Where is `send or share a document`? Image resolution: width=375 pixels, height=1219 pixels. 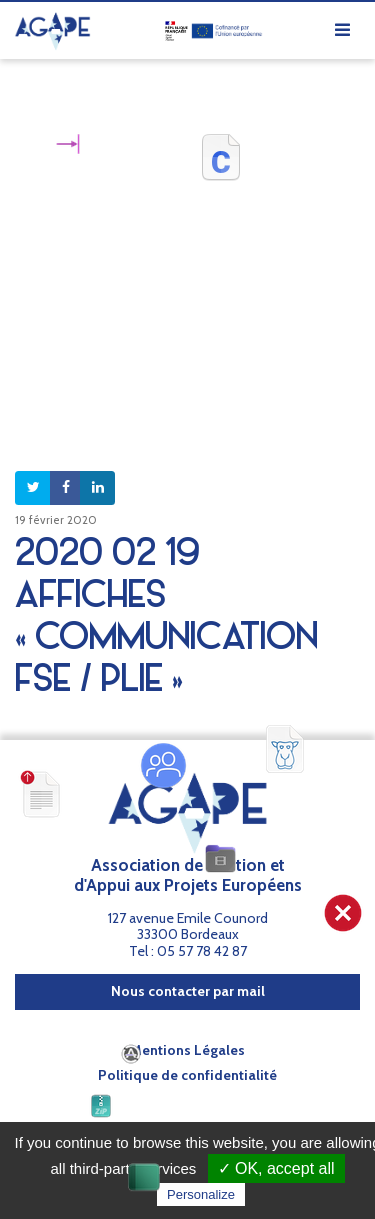
send or share a document is located at coordinates (41, 794).